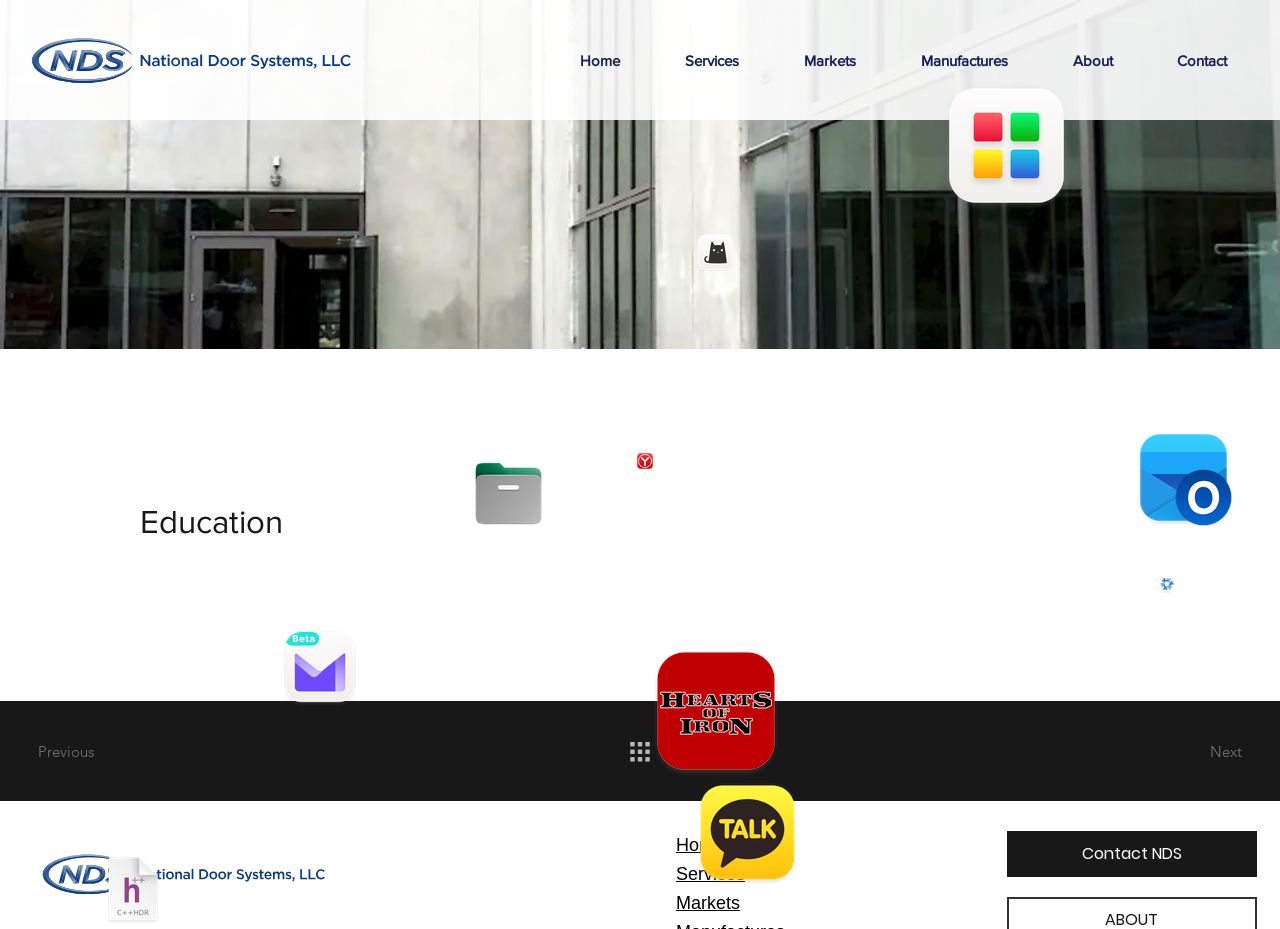  Describe the element at coordinates (508, 493) in the screenshot. I see `open the file manager application` at that location.